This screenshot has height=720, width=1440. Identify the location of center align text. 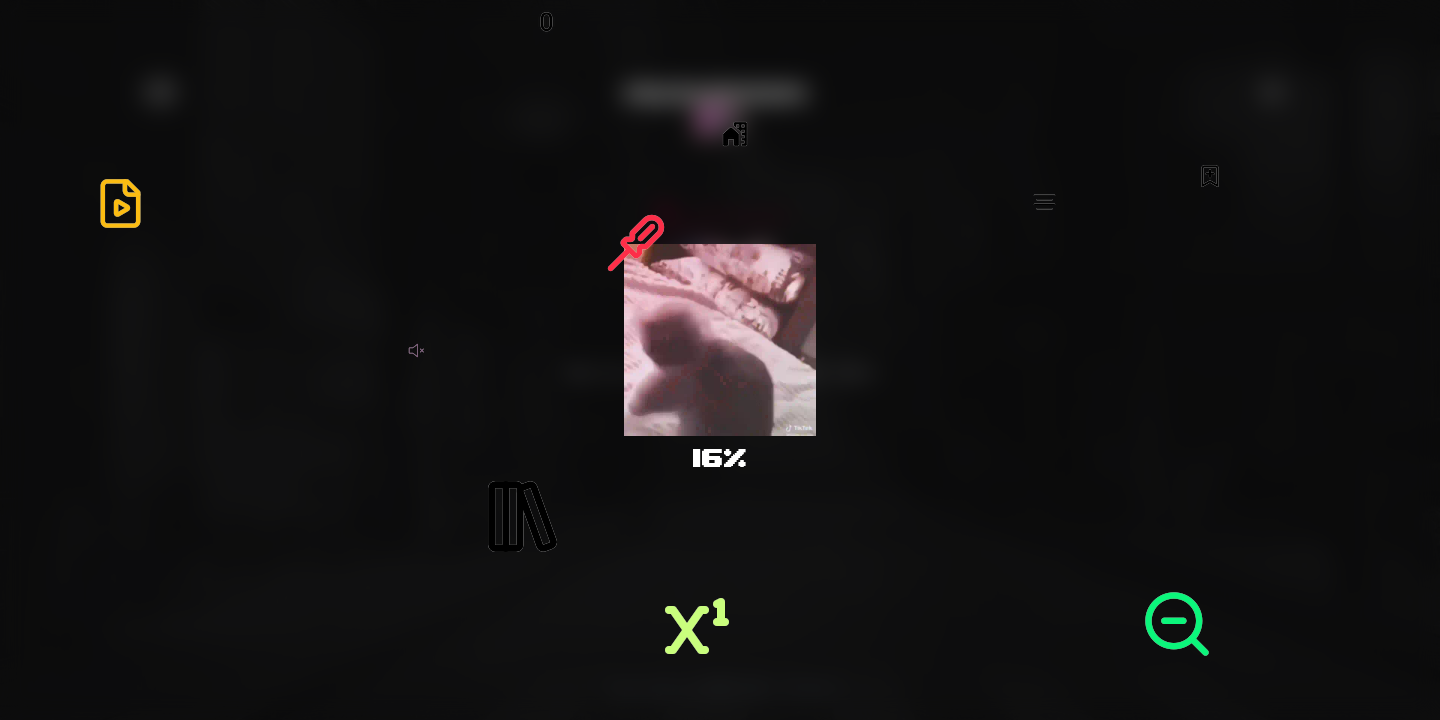
(1044, 202).